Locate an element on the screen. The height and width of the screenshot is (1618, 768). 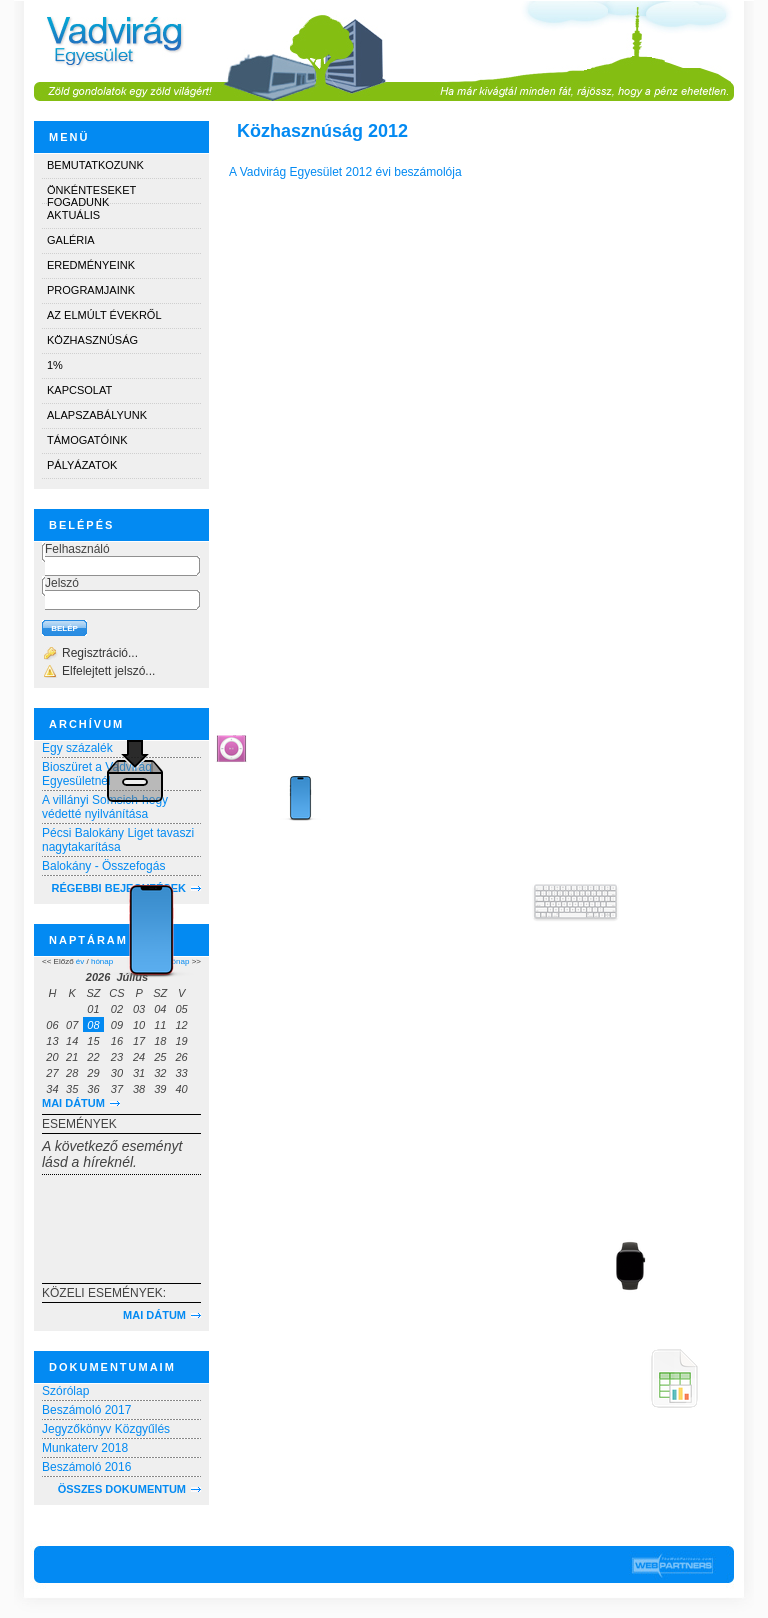
apple watch series 10 device icon is located at coordinates (630, 1266).